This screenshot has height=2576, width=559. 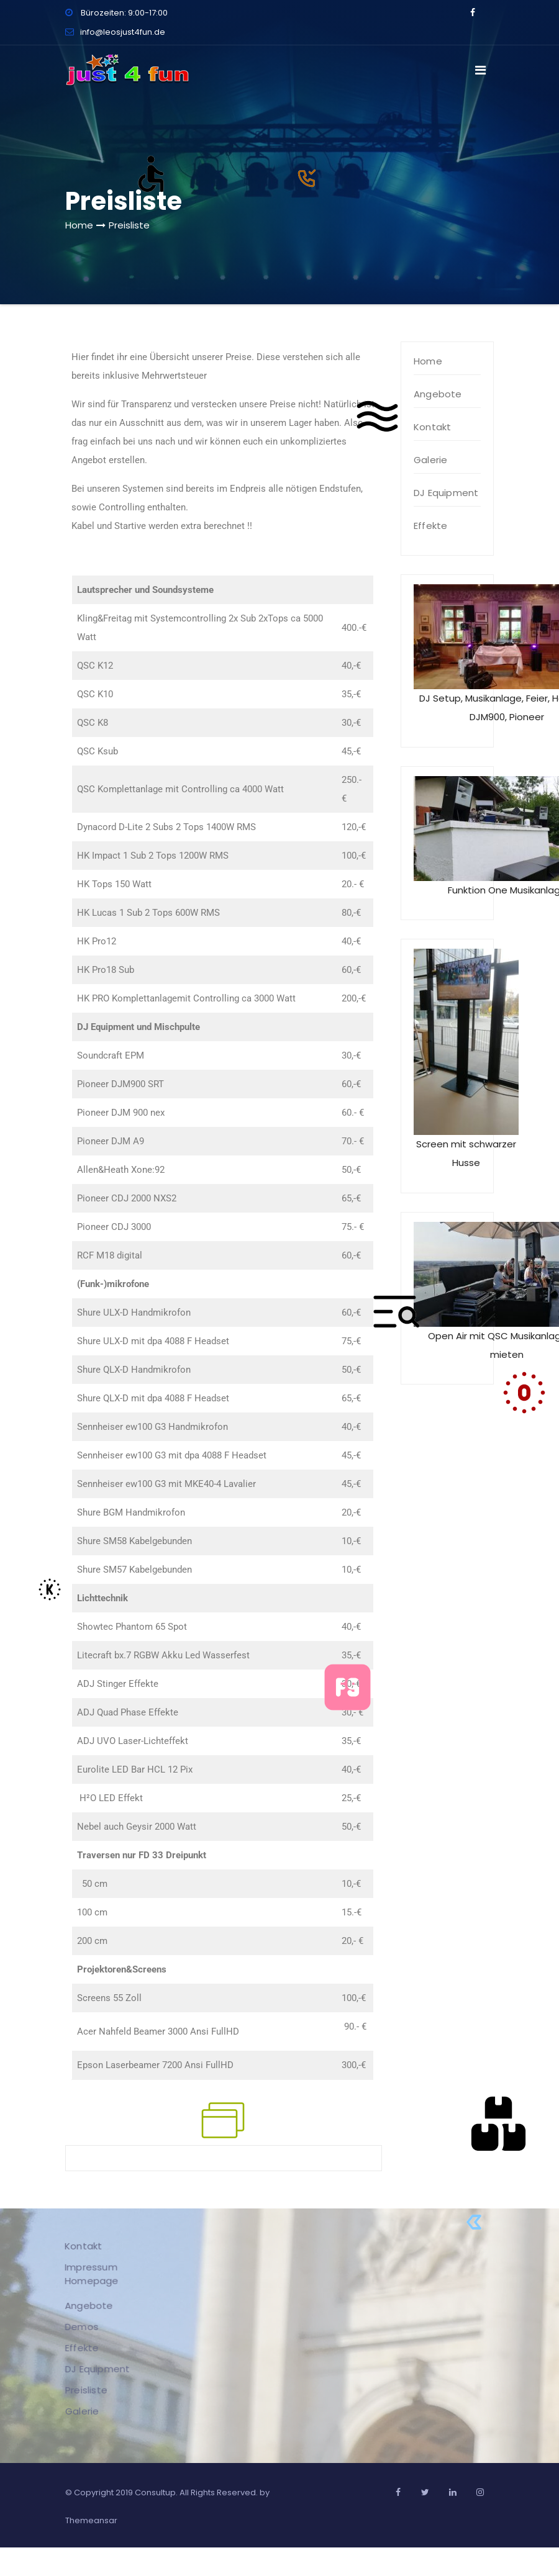 I want to click on indicates water or liquid-related content, so click(x=377, y=416).